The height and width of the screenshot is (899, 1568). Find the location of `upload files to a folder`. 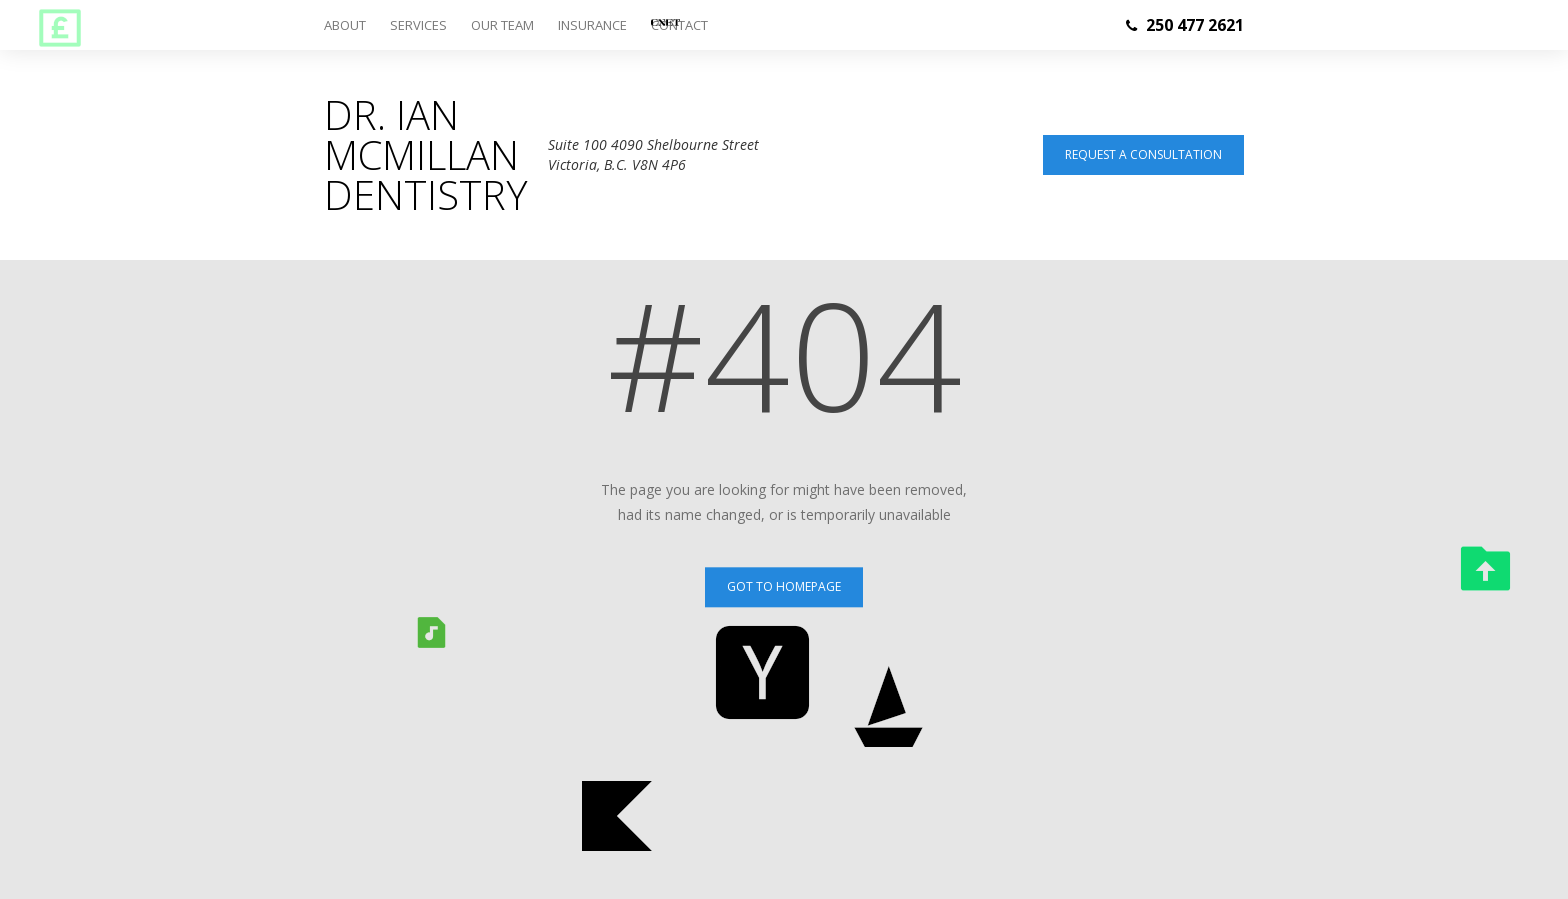

upload files to a folder is located at coordinates (1485, 568).